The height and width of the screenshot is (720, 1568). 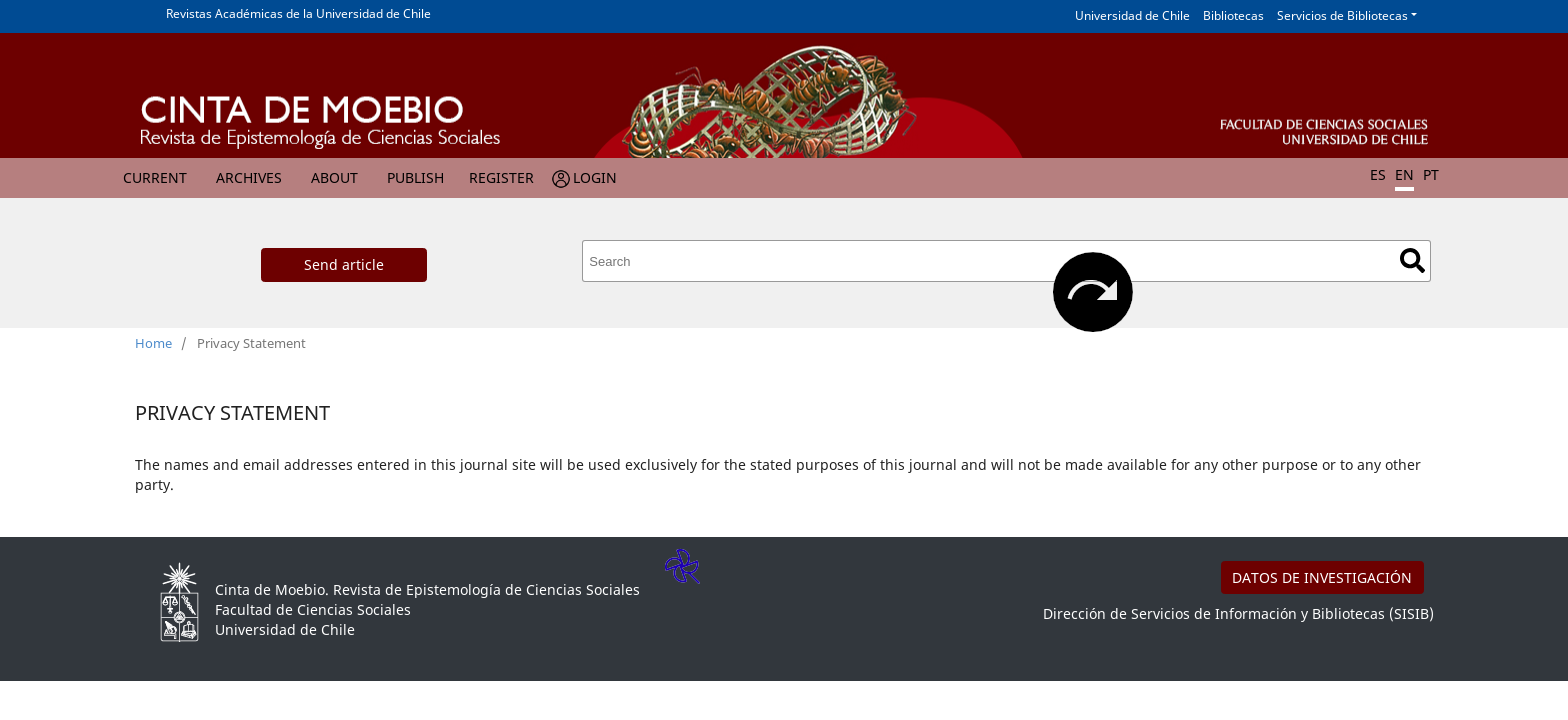 I want to click on skip to next scheduled task or plan, so click(x=1093, y=292).